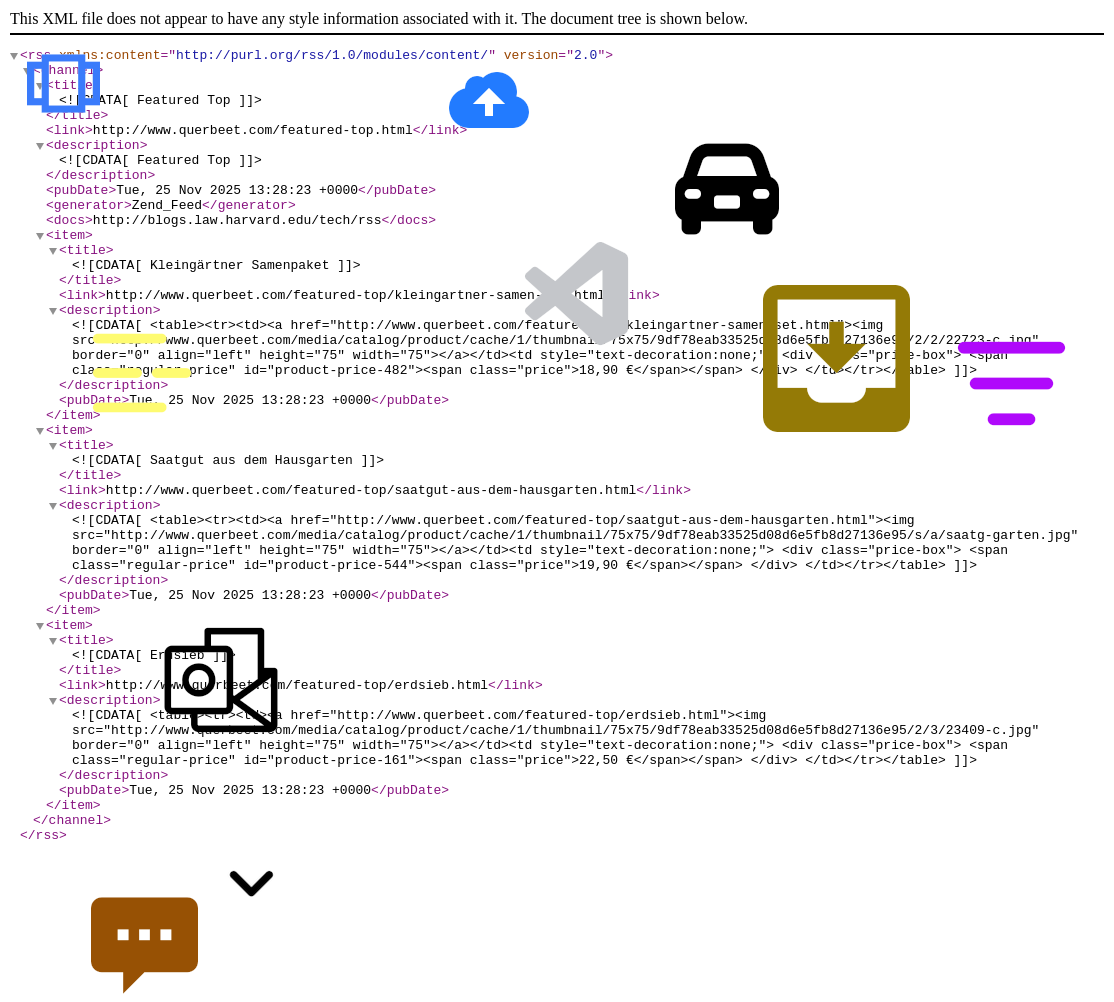  What do you see at coordinates (144, 945) in the screenshot?
I see `open chat or messaging` at bounding box center [144, 945].